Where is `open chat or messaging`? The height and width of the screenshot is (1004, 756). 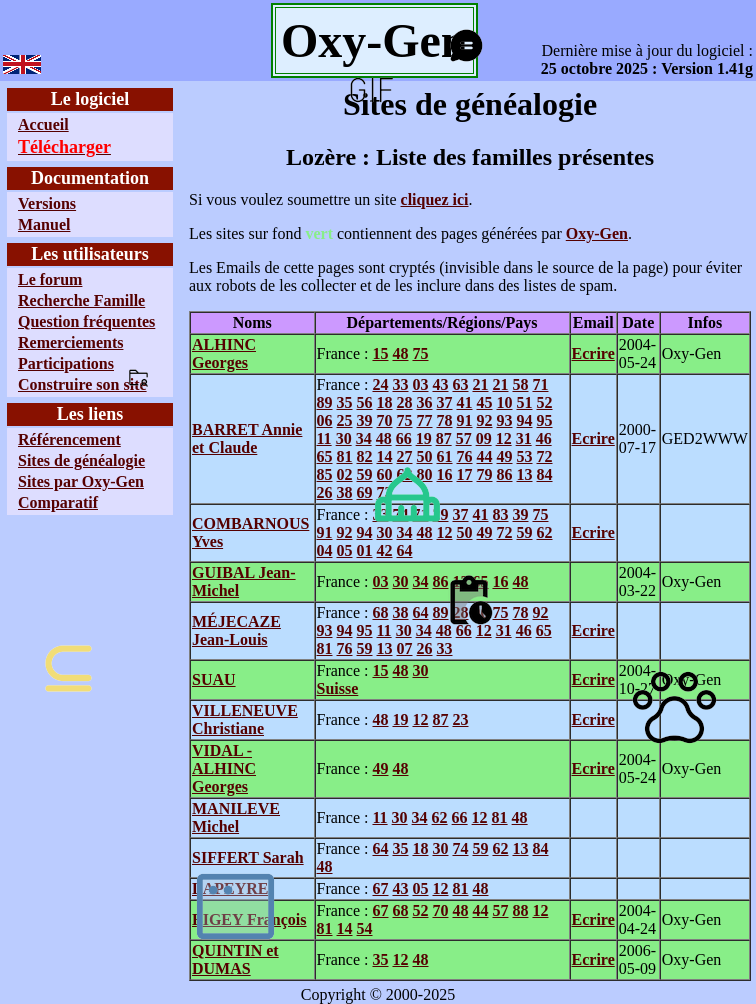 open chat or messaging is located at coordinates (466, 45).